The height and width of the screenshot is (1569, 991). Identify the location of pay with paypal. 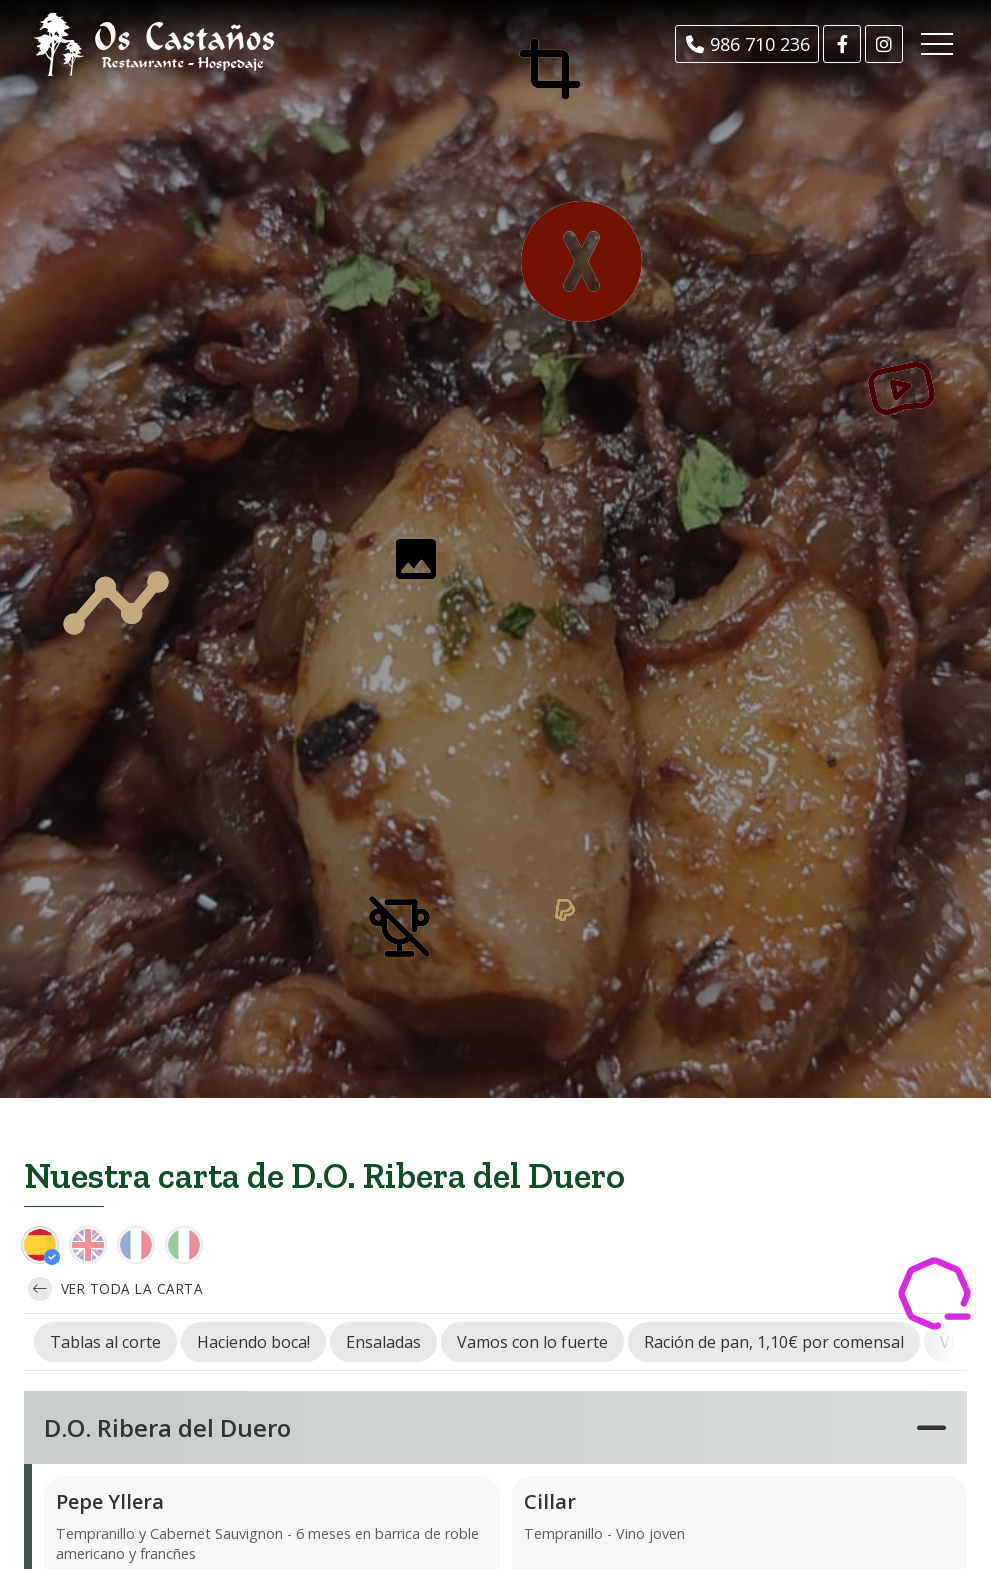
(565, 910).